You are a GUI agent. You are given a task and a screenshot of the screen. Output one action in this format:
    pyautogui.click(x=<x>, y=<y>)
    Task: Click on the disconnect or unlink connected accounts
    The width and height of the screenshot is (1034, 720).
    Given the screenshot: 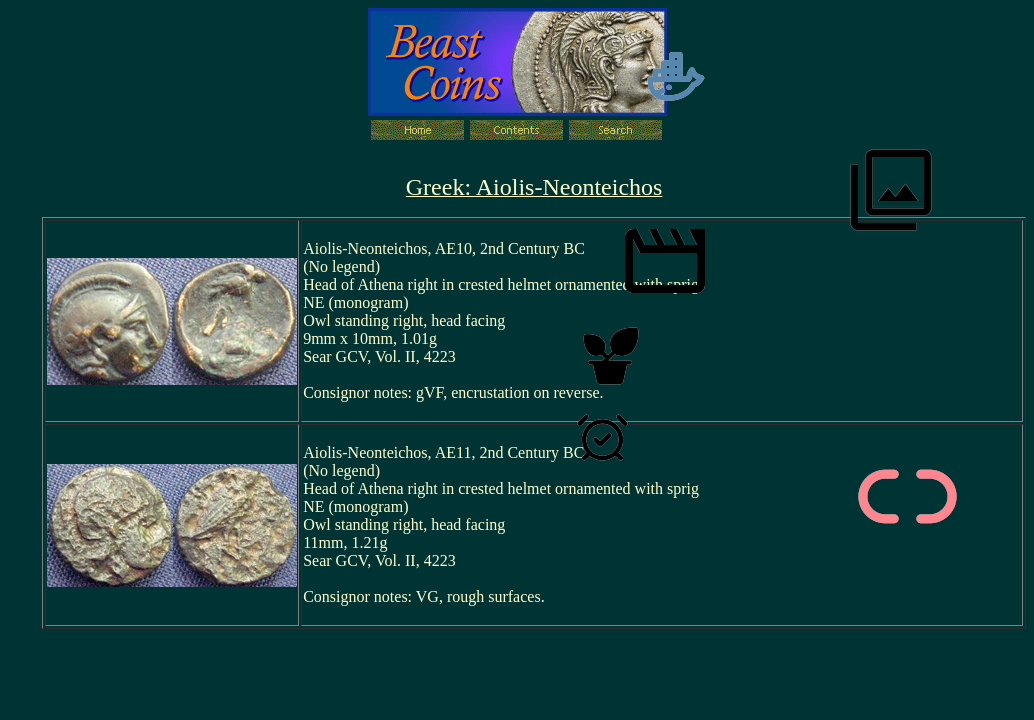 What is the action you would take?
    pyautogui.click(x=907, y=496)
    